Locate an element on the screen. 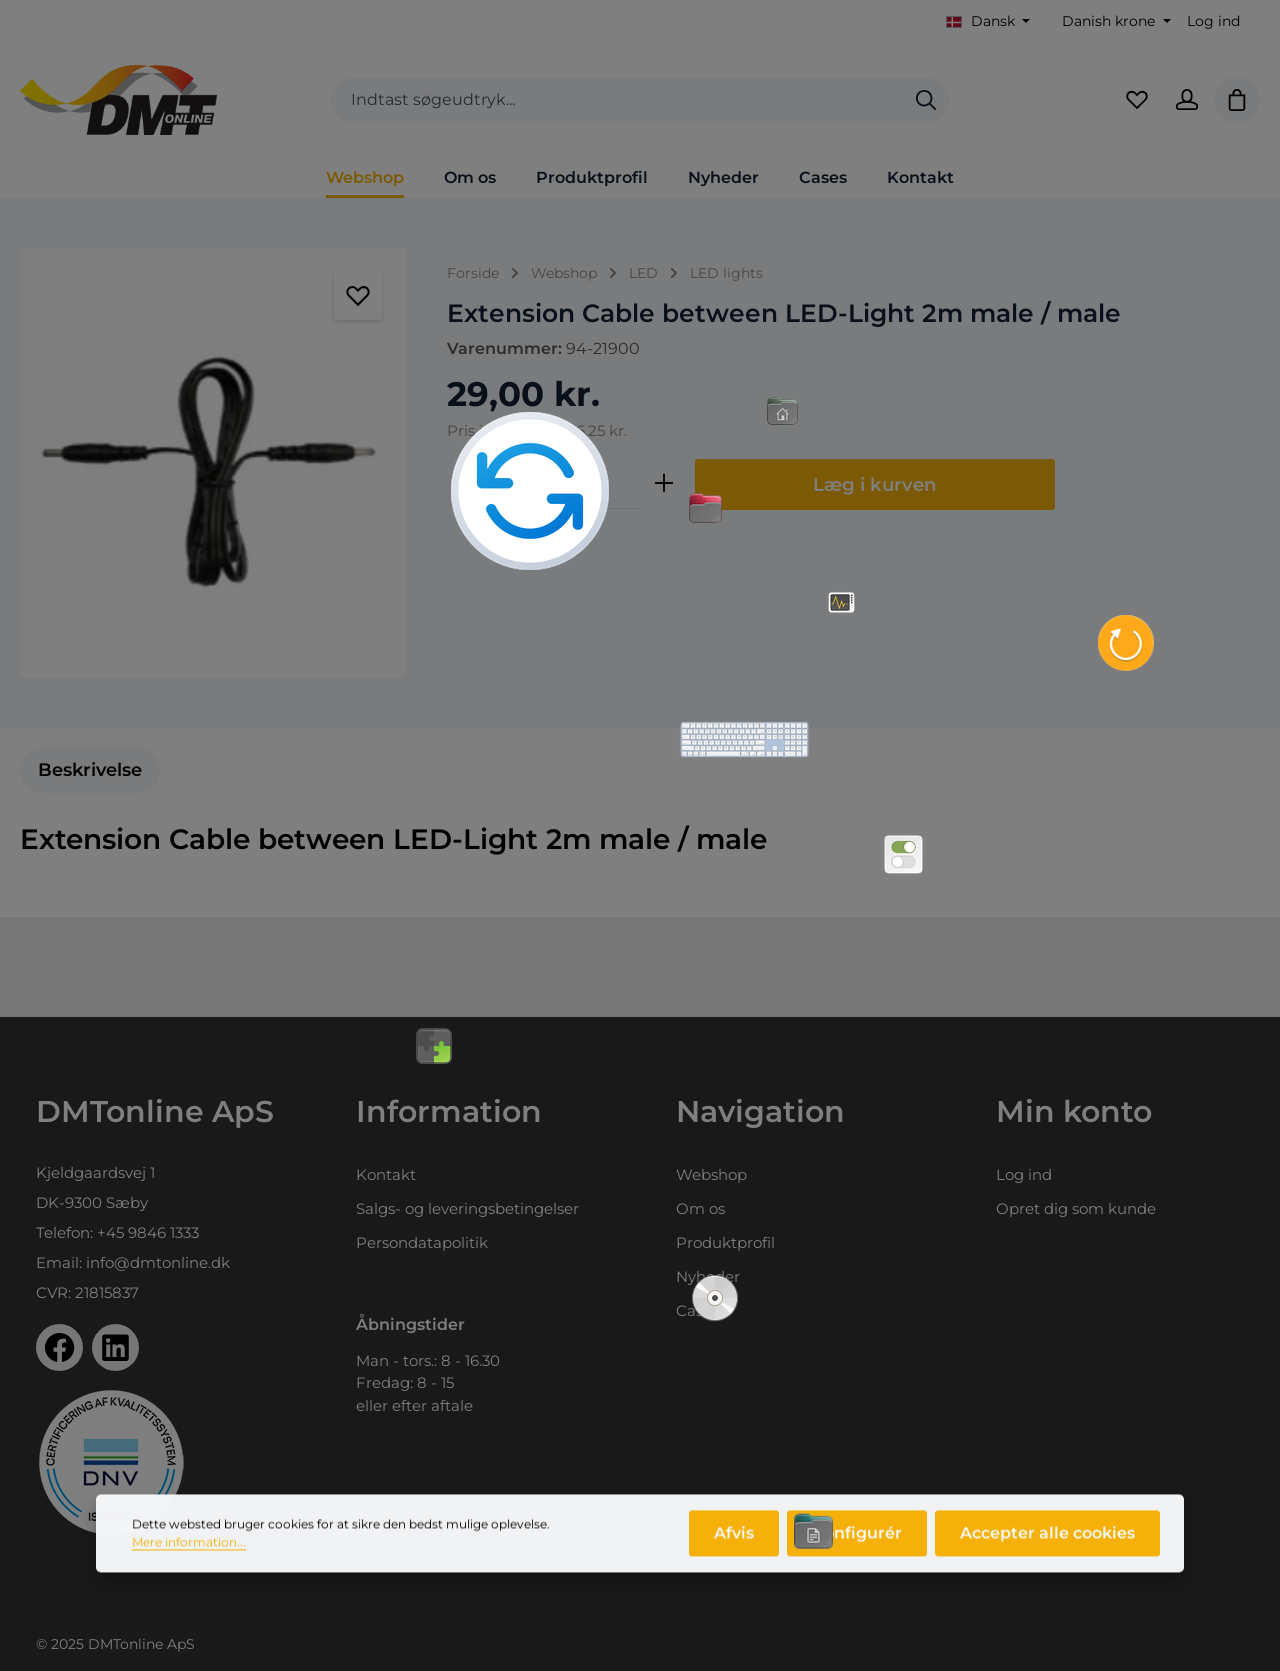 This screenshot has width=1280, height=1671. indicates sync or refresh in progress is located at coordinates (530, 491).